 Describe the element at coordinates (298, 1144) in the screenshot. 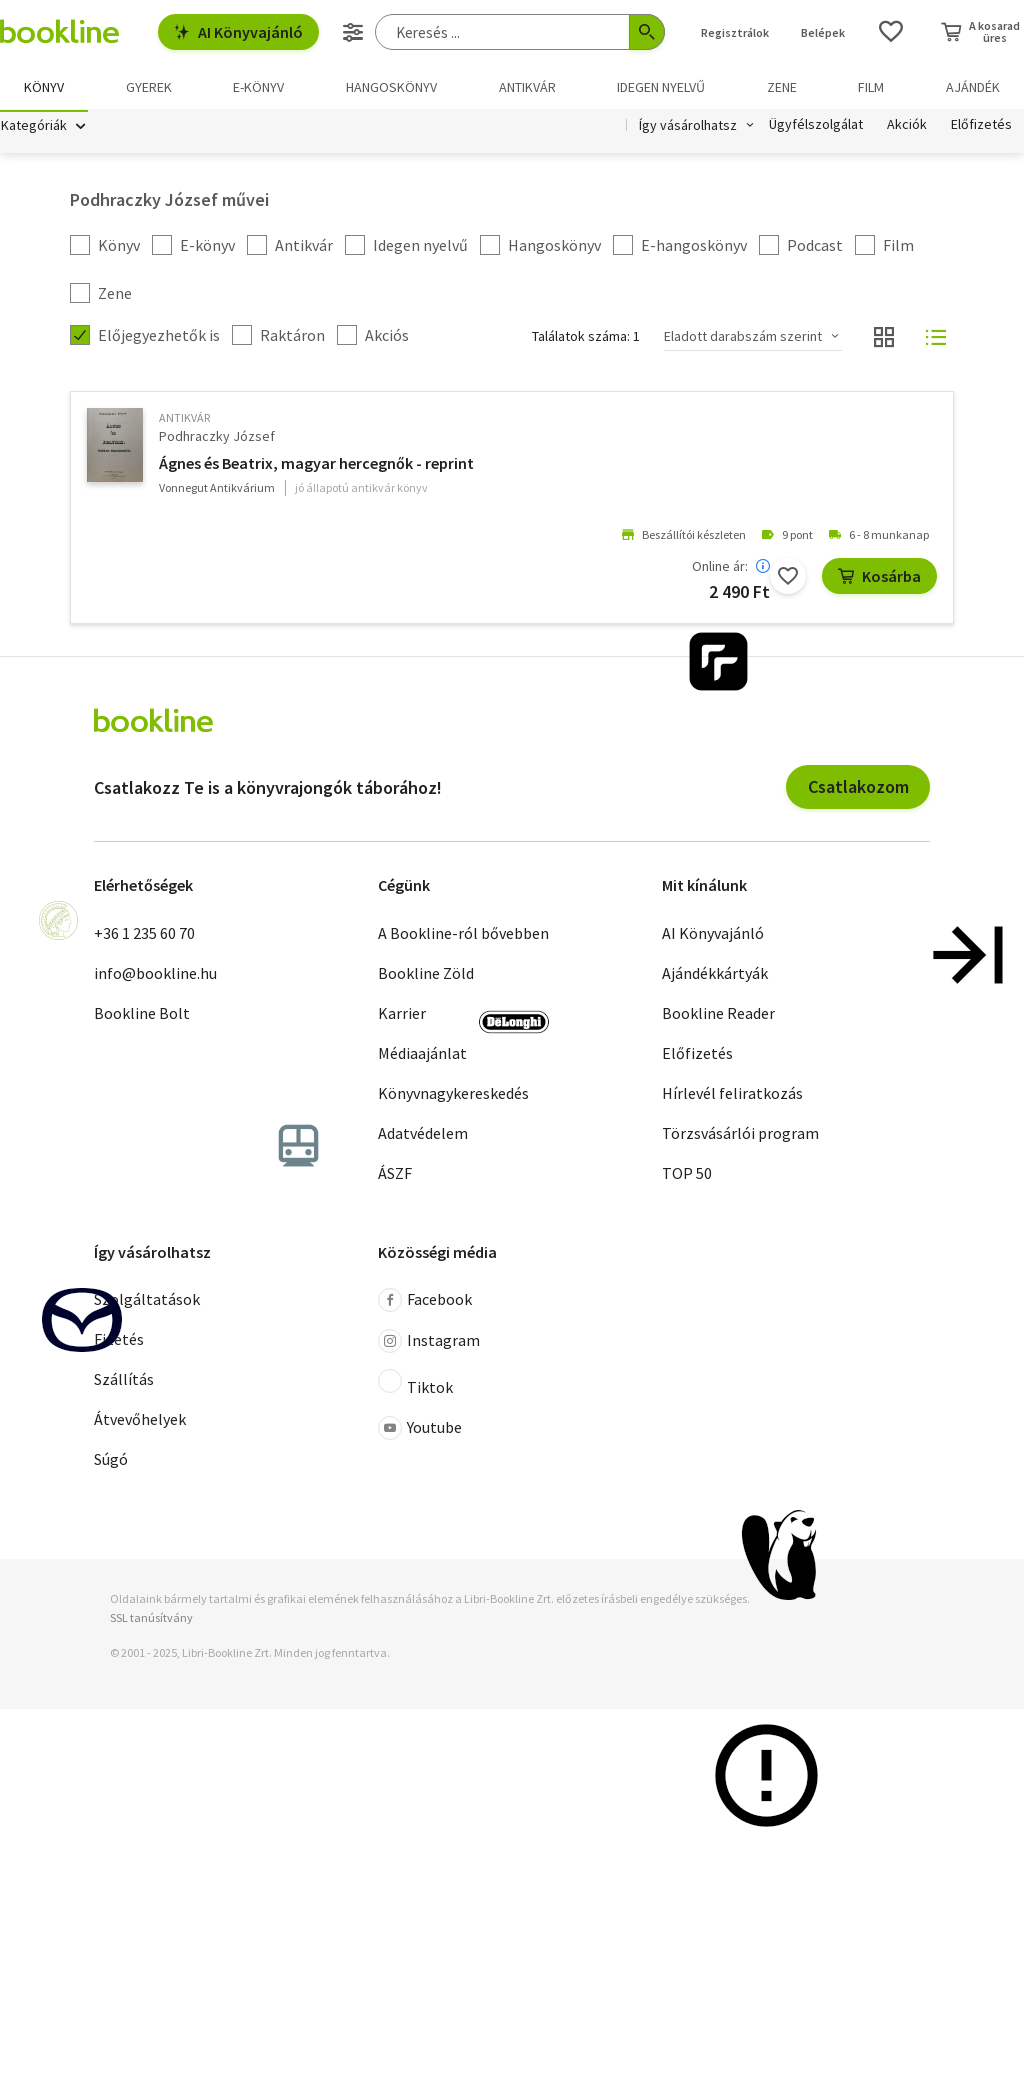

I see `view subway or metro transit options` at that location.